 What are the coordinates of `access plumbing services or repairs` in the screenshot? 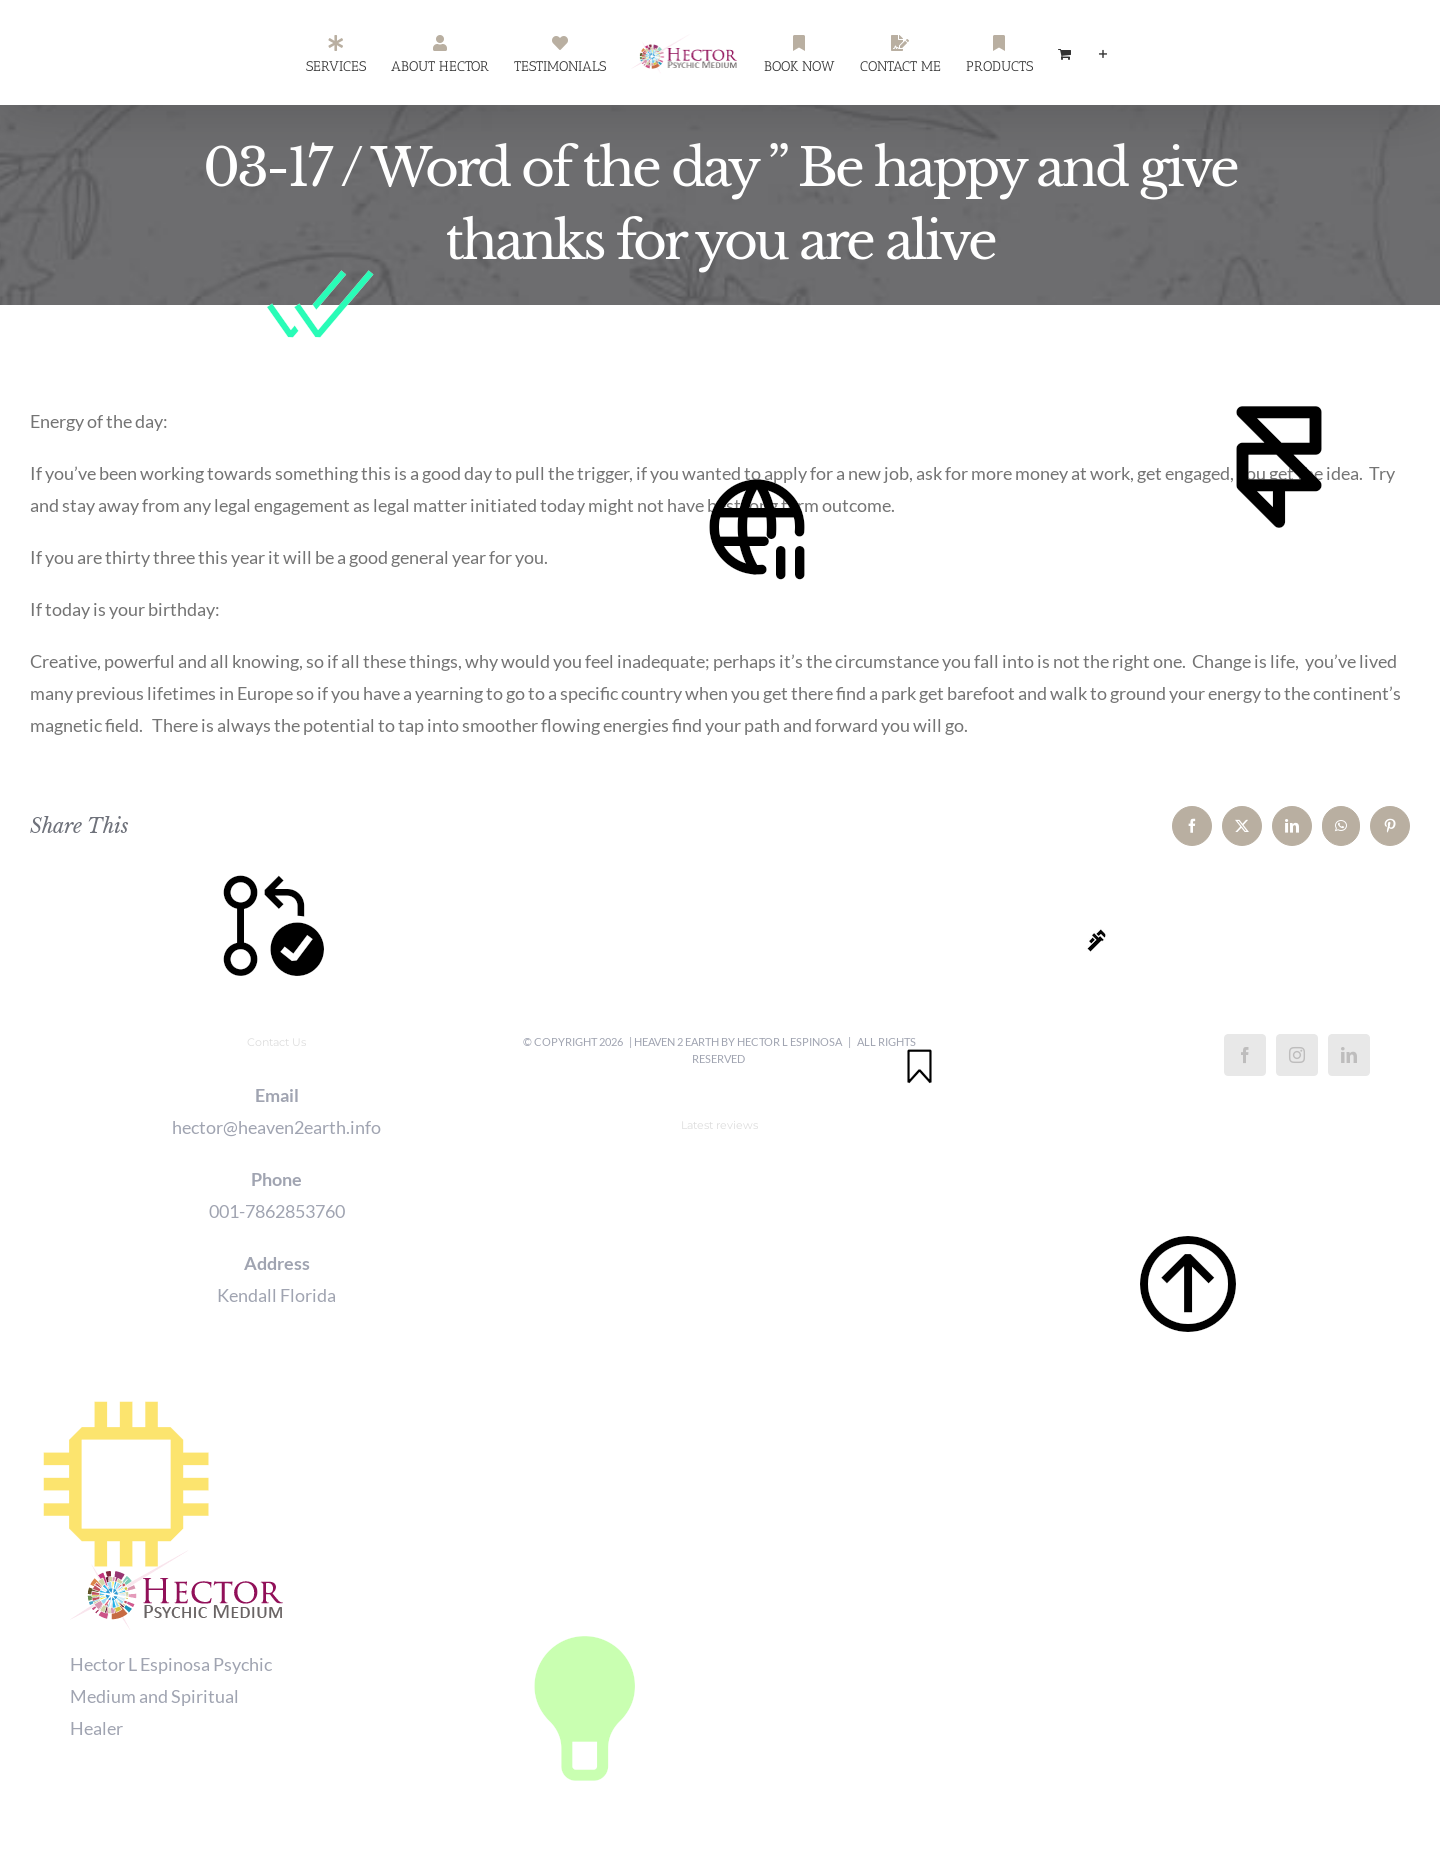 It's located at (1096, 940).